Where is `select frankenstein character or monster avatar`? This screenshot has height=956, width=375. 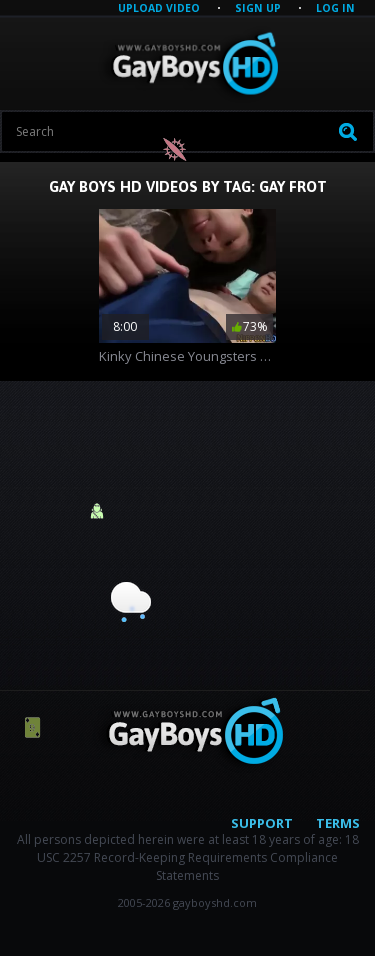 select frankenstein character or monster avatar is located at coordinates (97, 511).